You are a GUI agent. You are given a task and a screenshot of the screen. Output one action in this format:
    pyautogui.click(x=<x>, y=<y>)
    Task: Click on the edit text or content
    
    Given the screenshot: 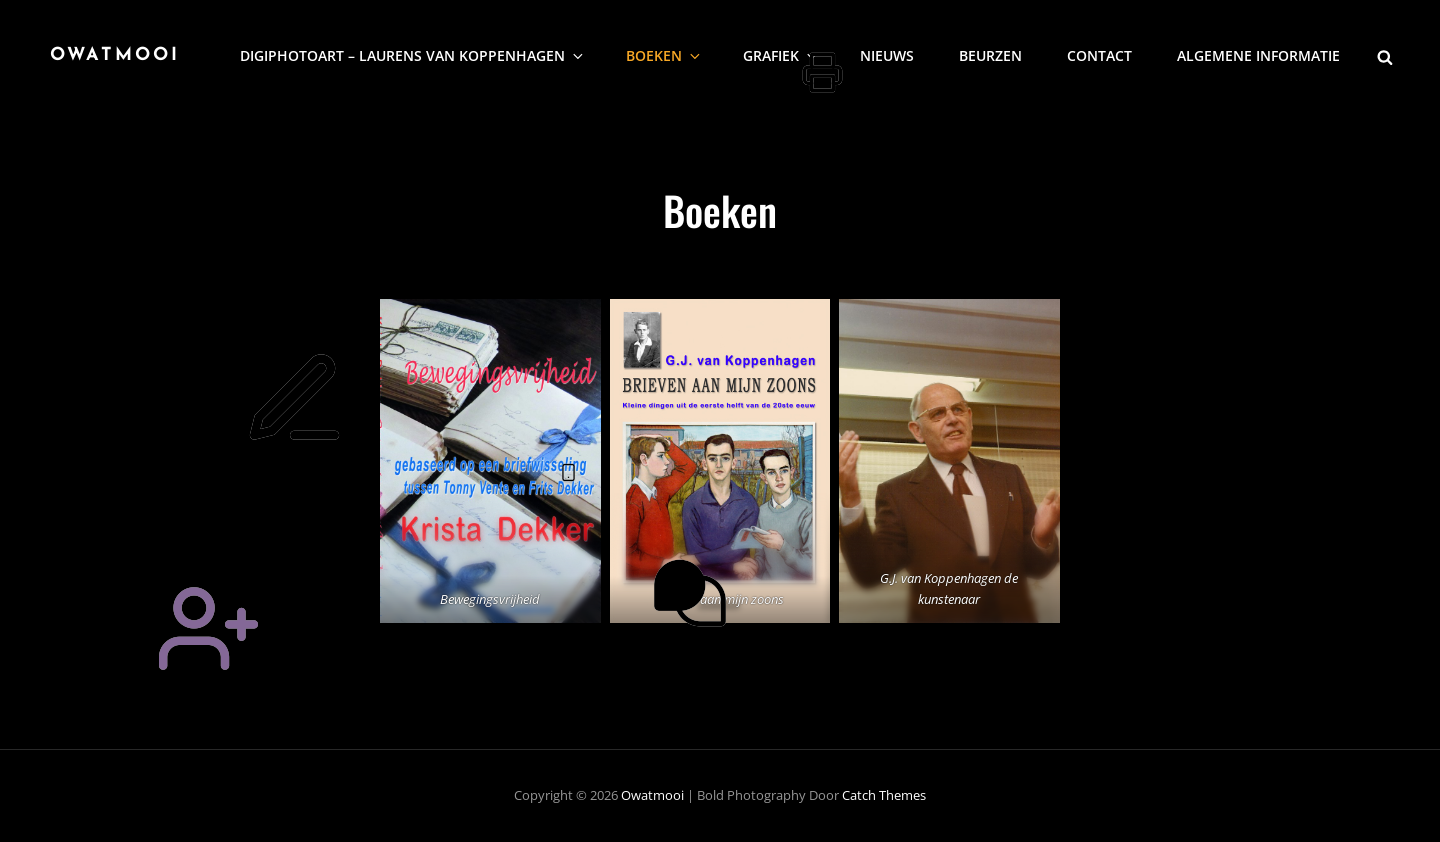 What is the action you would take?
    pyautogui.click(x=294, y=399)
    